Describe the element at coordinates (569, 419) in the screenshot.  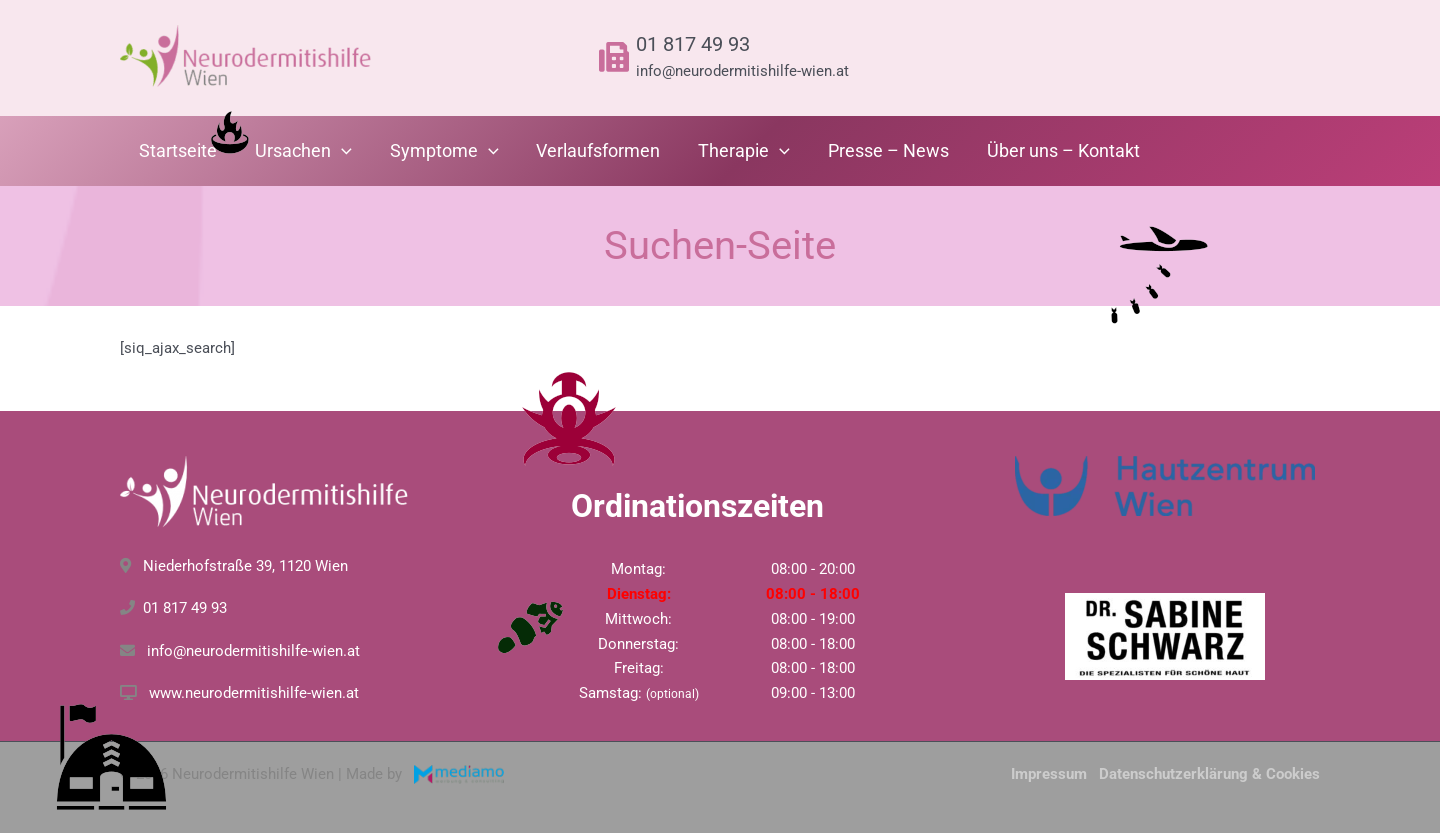
I see `abstract game character or creature icon` at that location.